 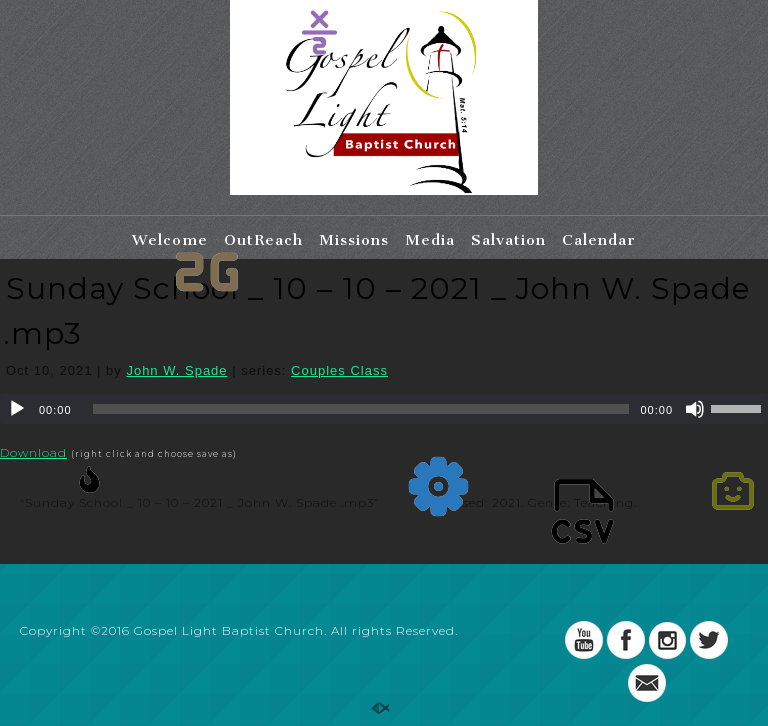 I want to click on switch to front-facing camera, so click(x=733, y=491).